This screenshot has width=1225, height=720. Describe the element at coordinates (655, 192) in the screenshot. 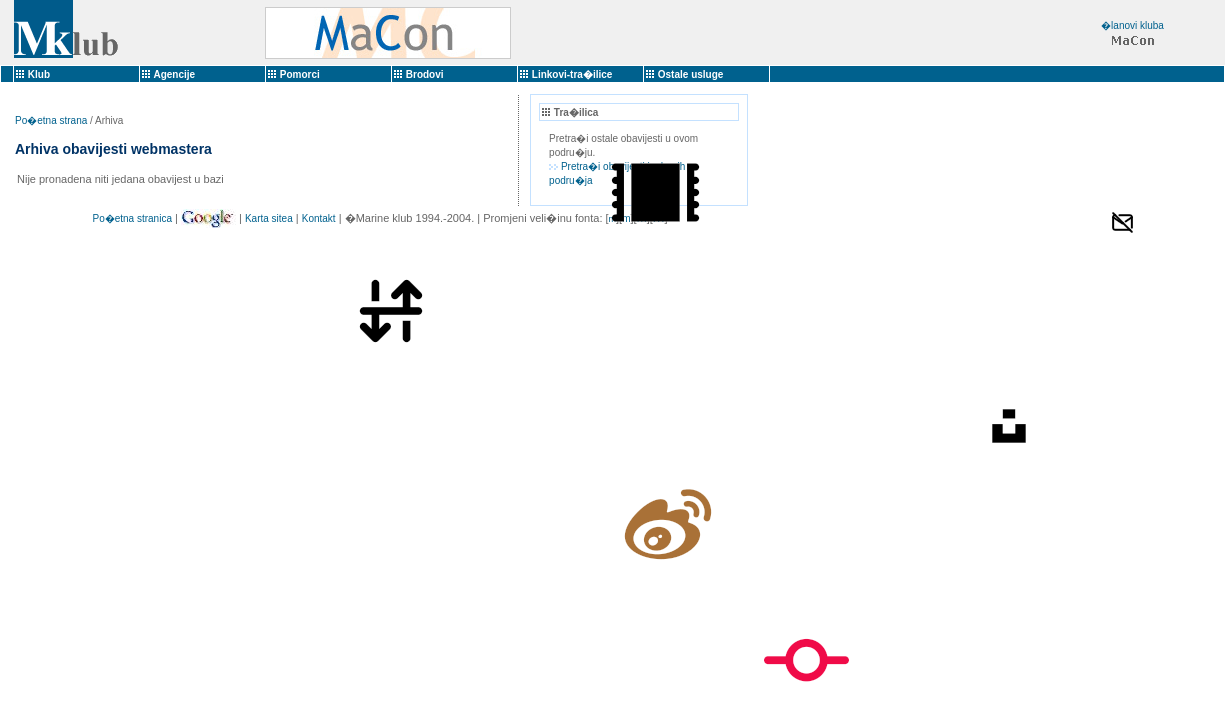

I see `view rug or carpet products` at that location.